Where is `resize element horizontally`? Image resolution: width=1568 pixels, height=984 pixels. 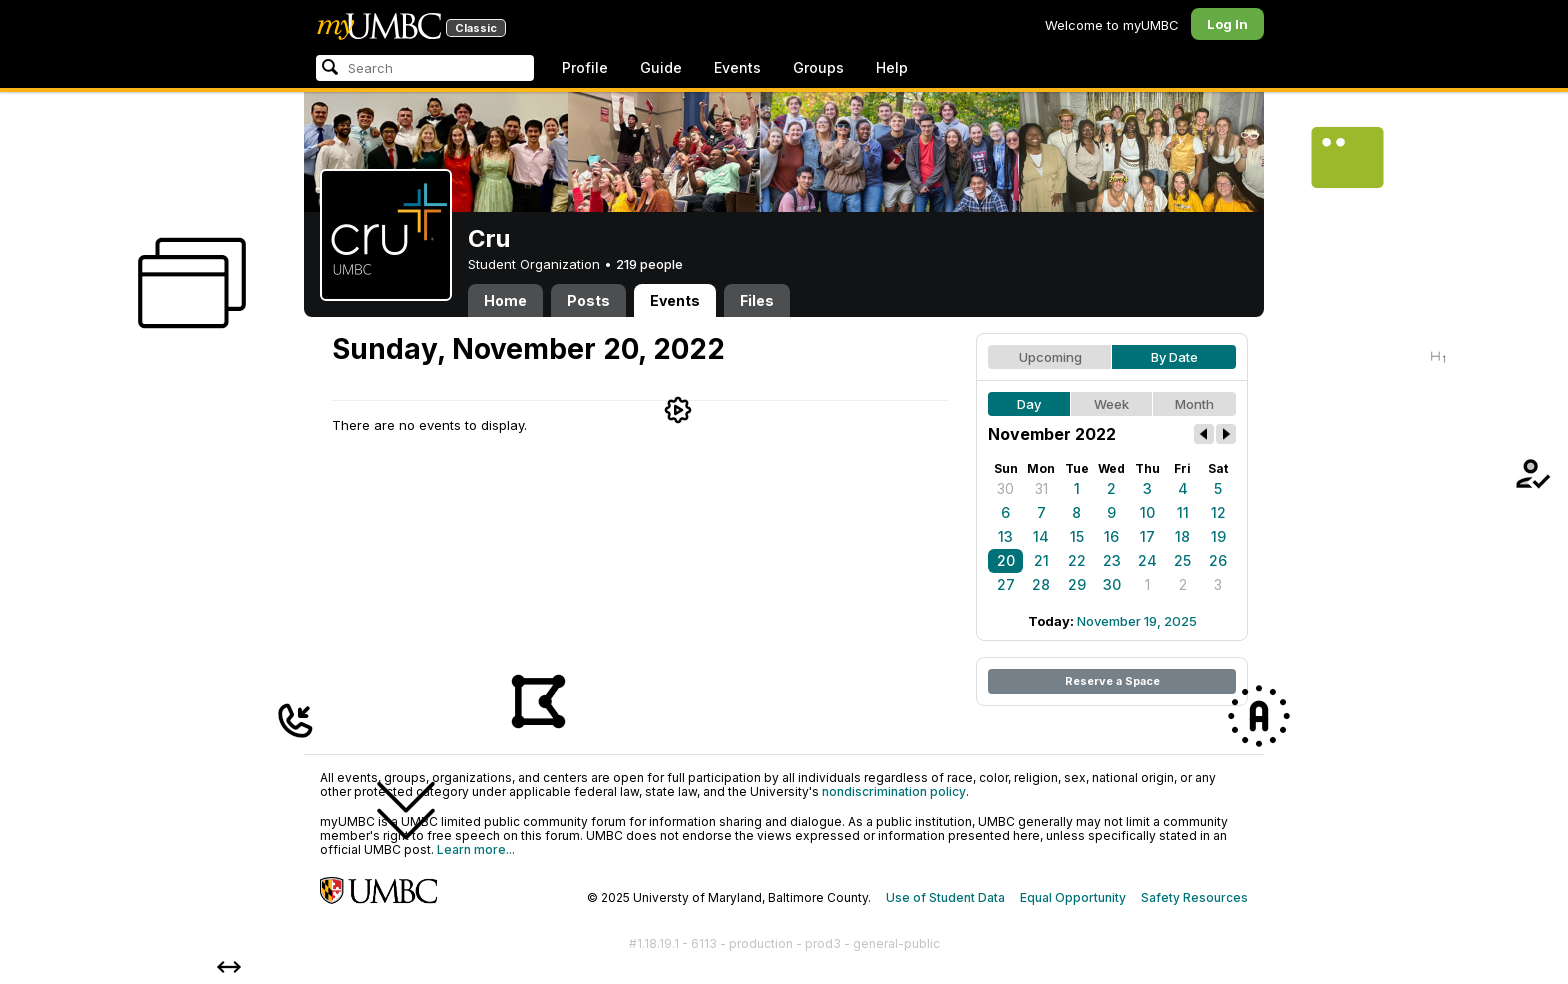 resize element horizontally is located at coordinates (229, 967).